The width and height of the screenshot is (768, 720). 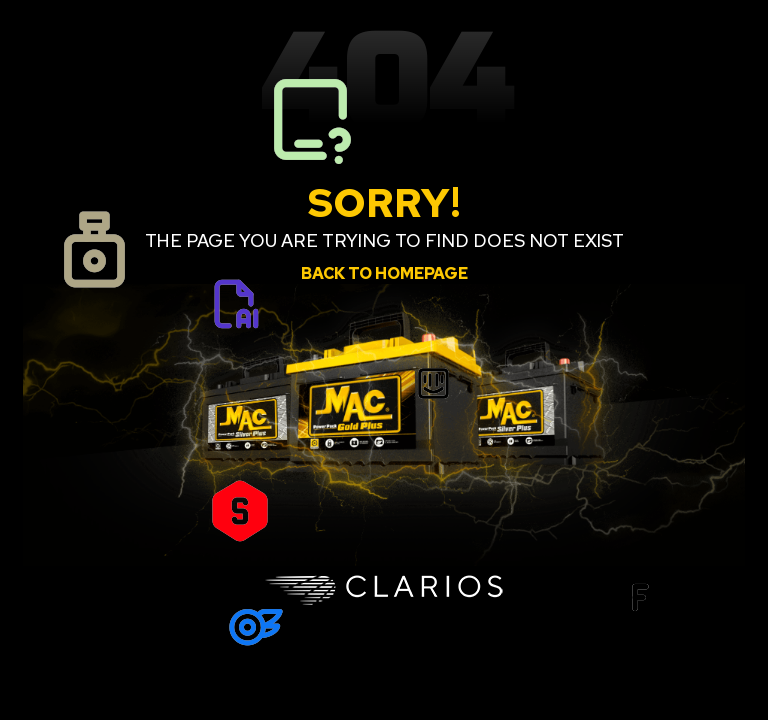 What do you see at coordinates (256, 626) in the screenshot?
I see `link to OnlyFans profile` at bounding box center [256, 626].